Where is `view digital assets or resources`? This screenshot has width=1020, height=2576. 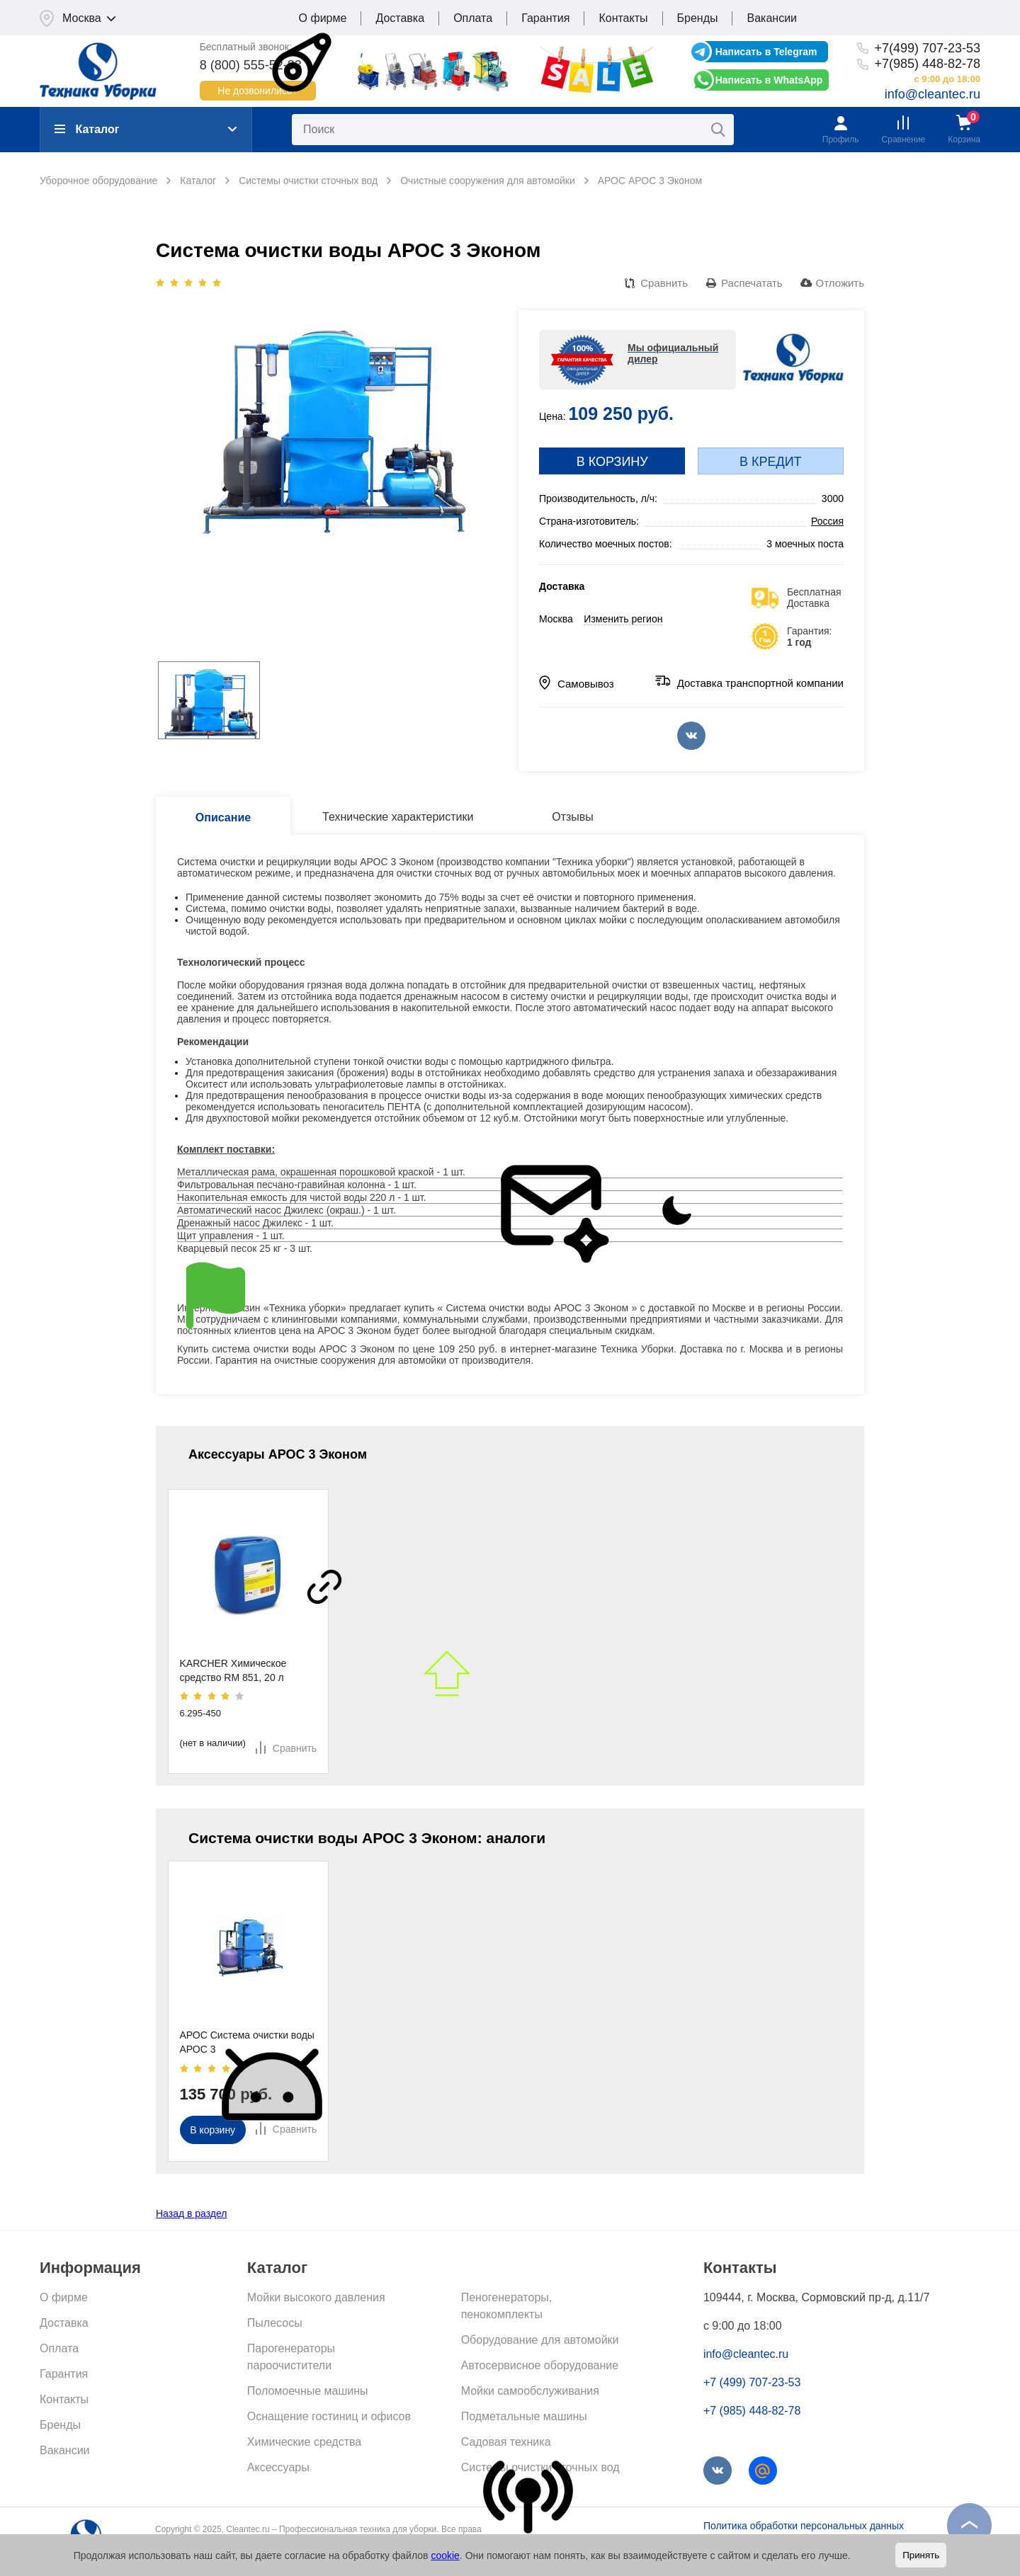
view digital assets or resources is located at coordinates (302, 62).